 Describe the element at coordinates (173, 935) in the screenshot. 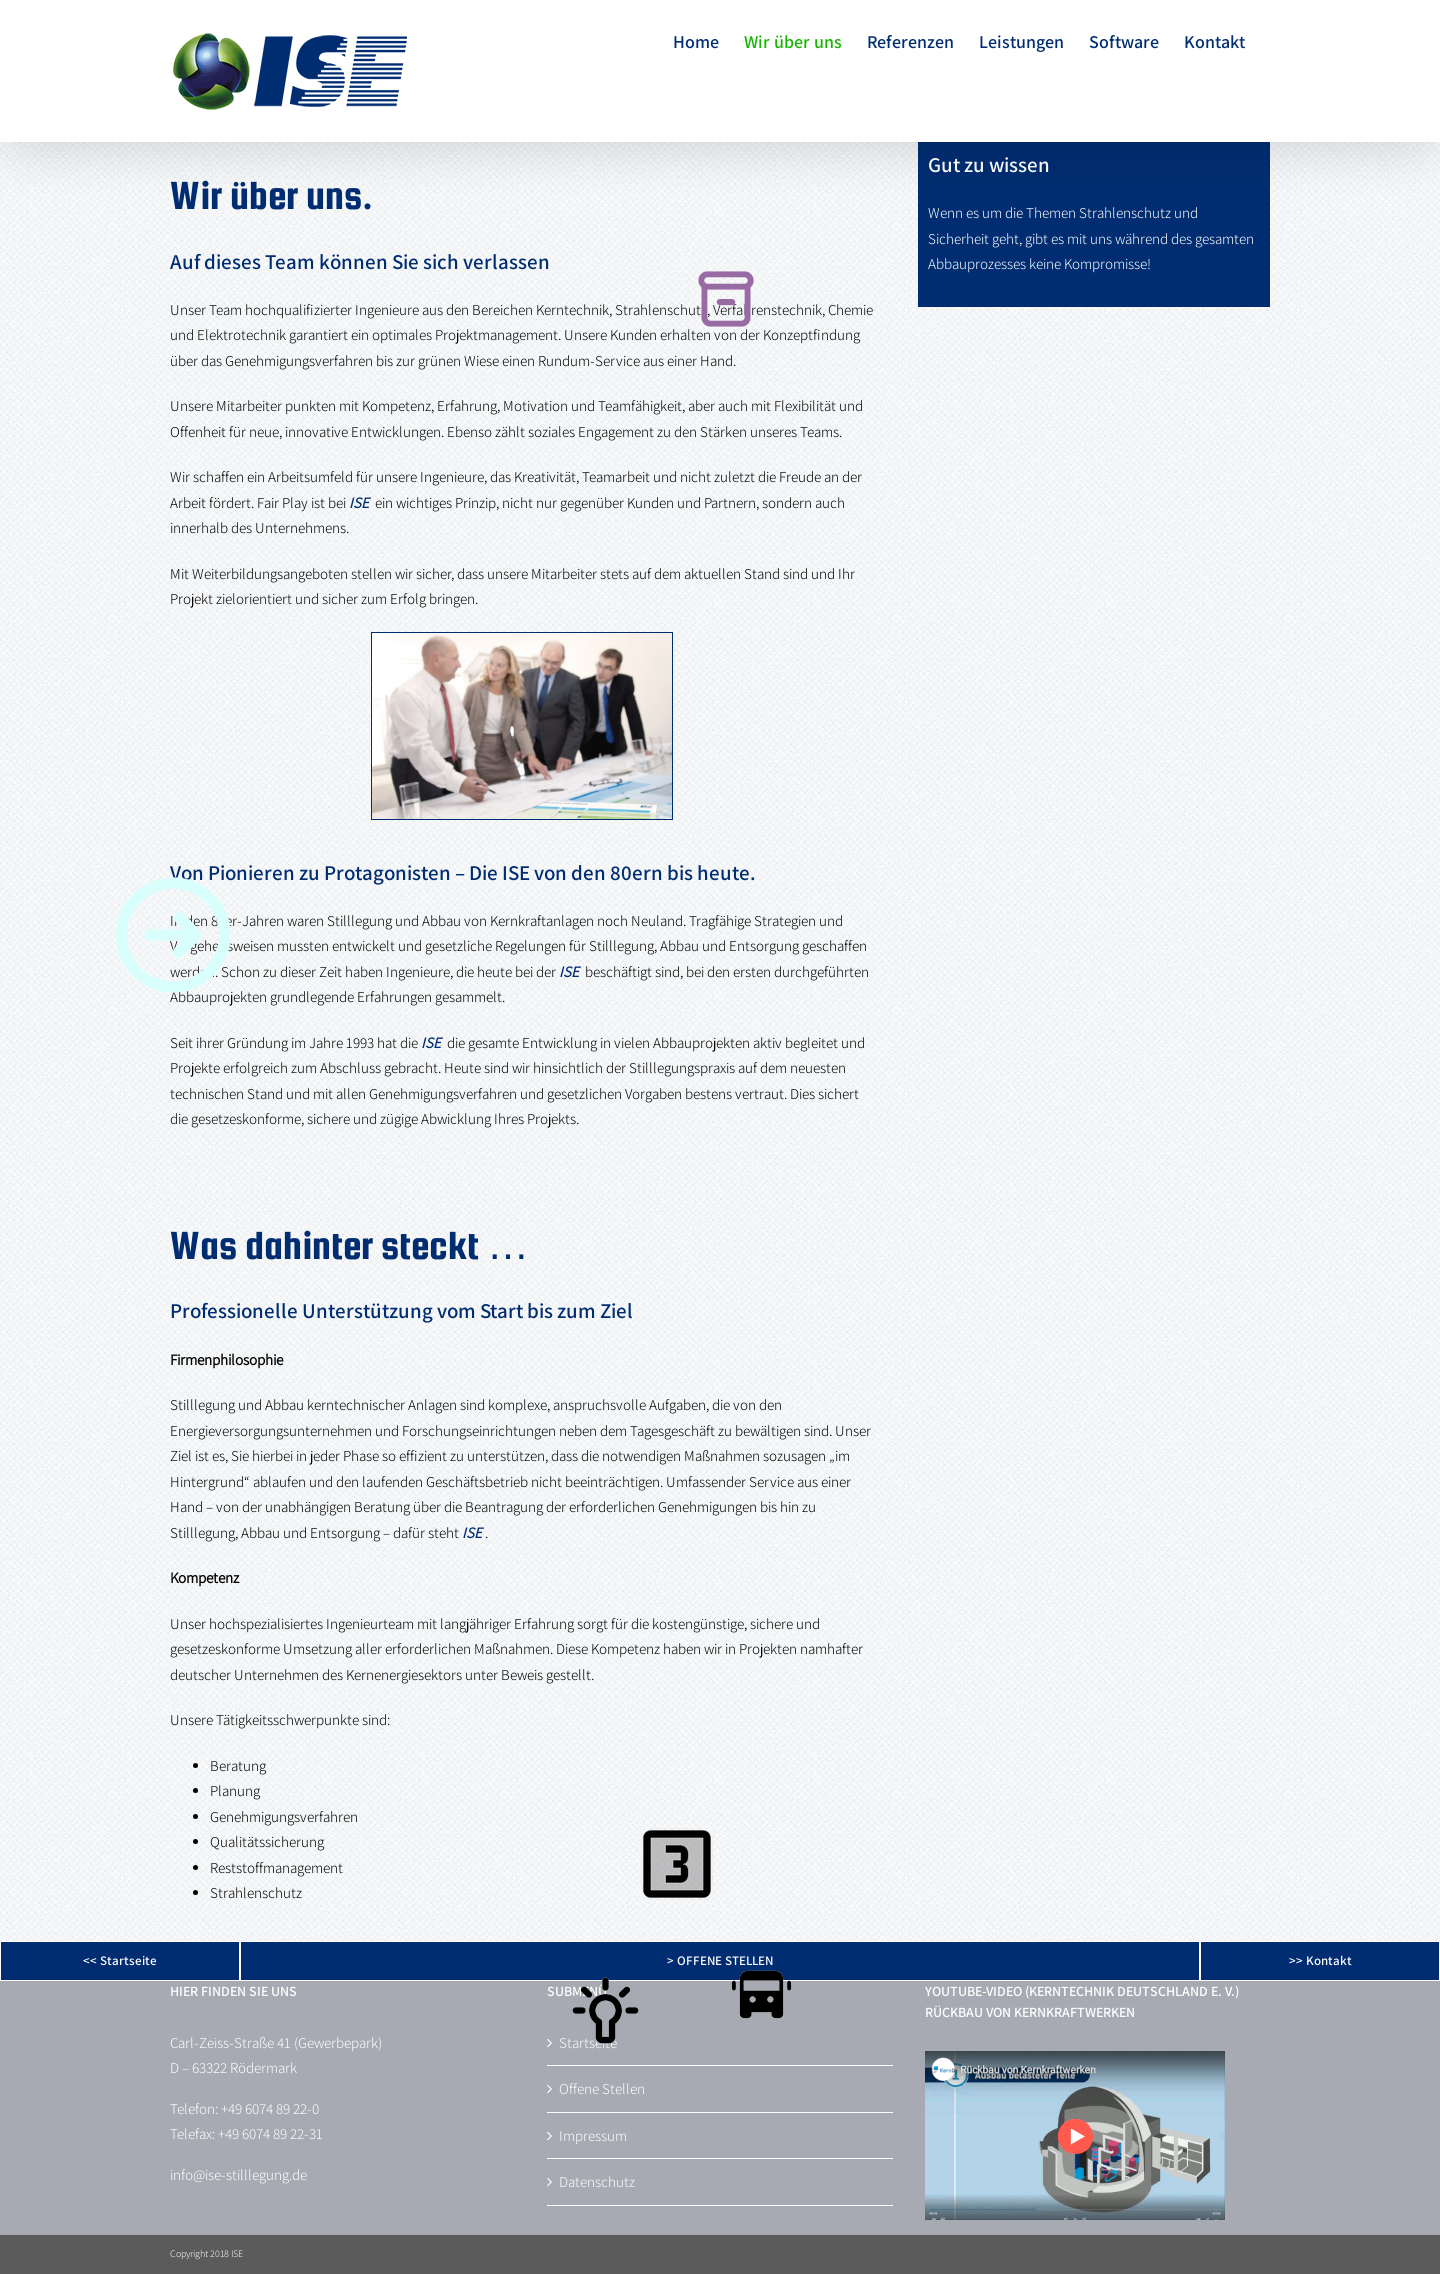

I see `proceed to the next step` at that location.